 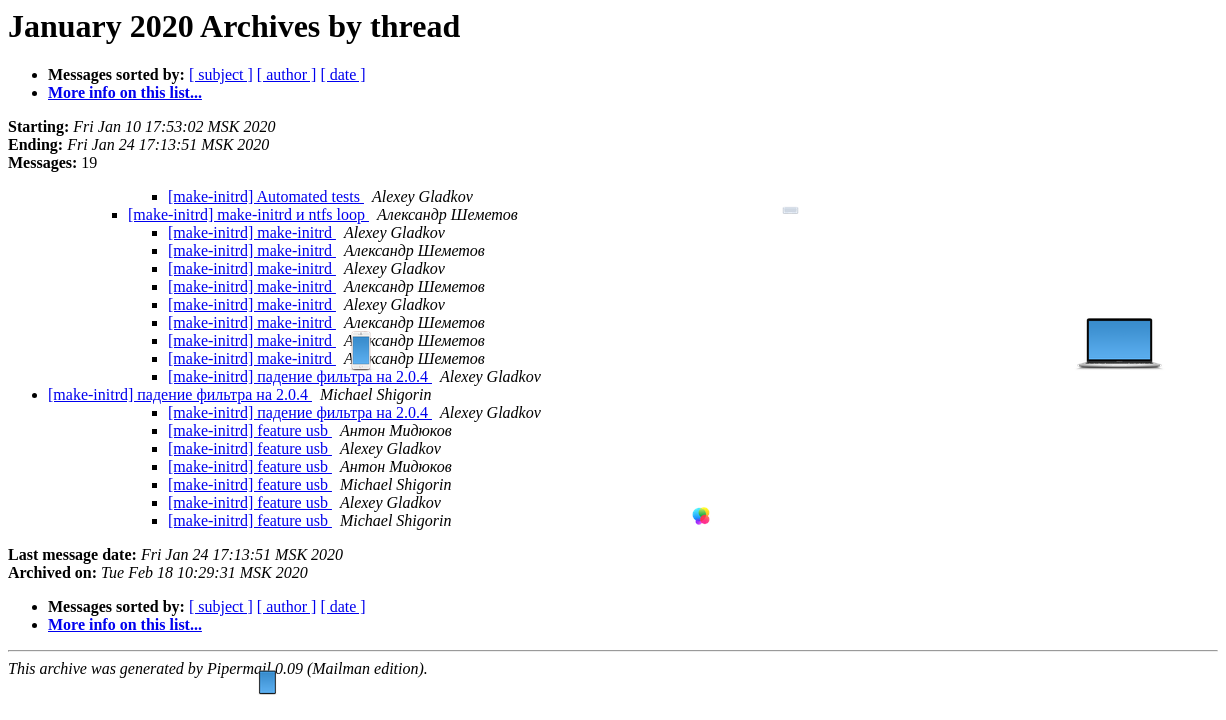 I want to click on open Game Center app, so click(x=701, y=516).